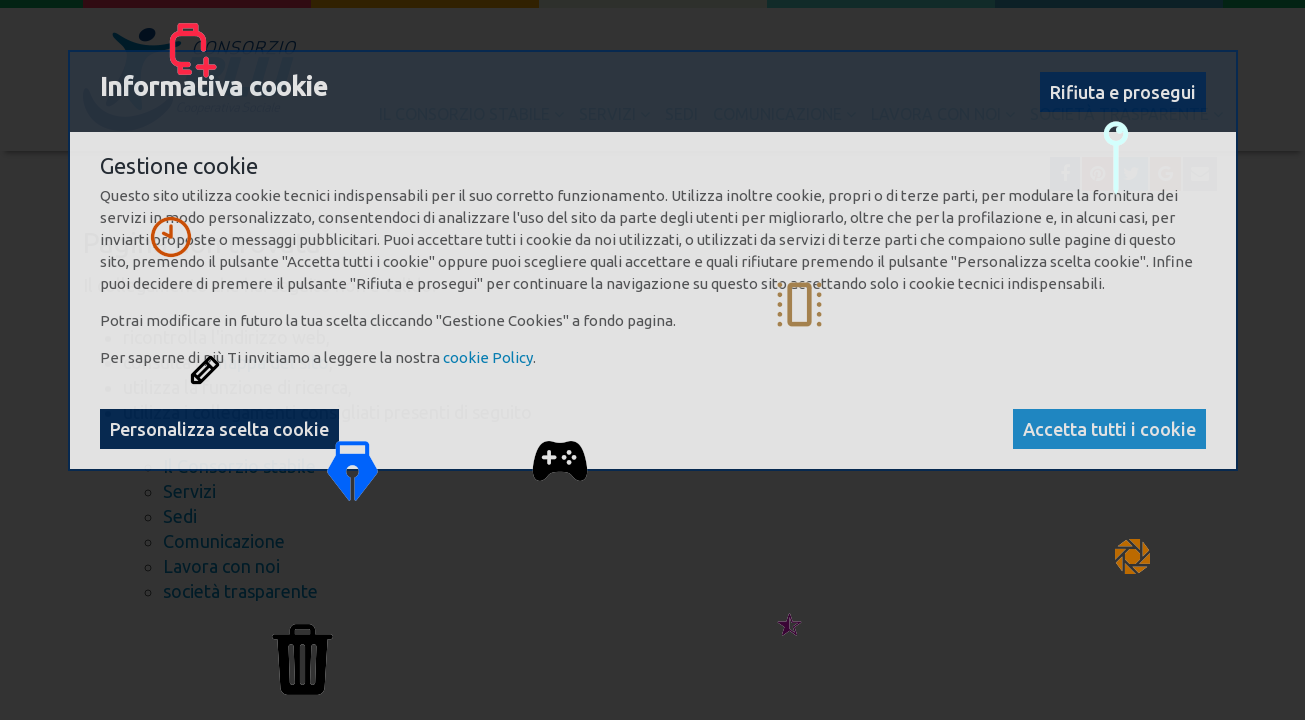  Describe the element at coordinates (171, 237) in the screenshot. I see `indicates the current time is 10 o'clock` at that location.